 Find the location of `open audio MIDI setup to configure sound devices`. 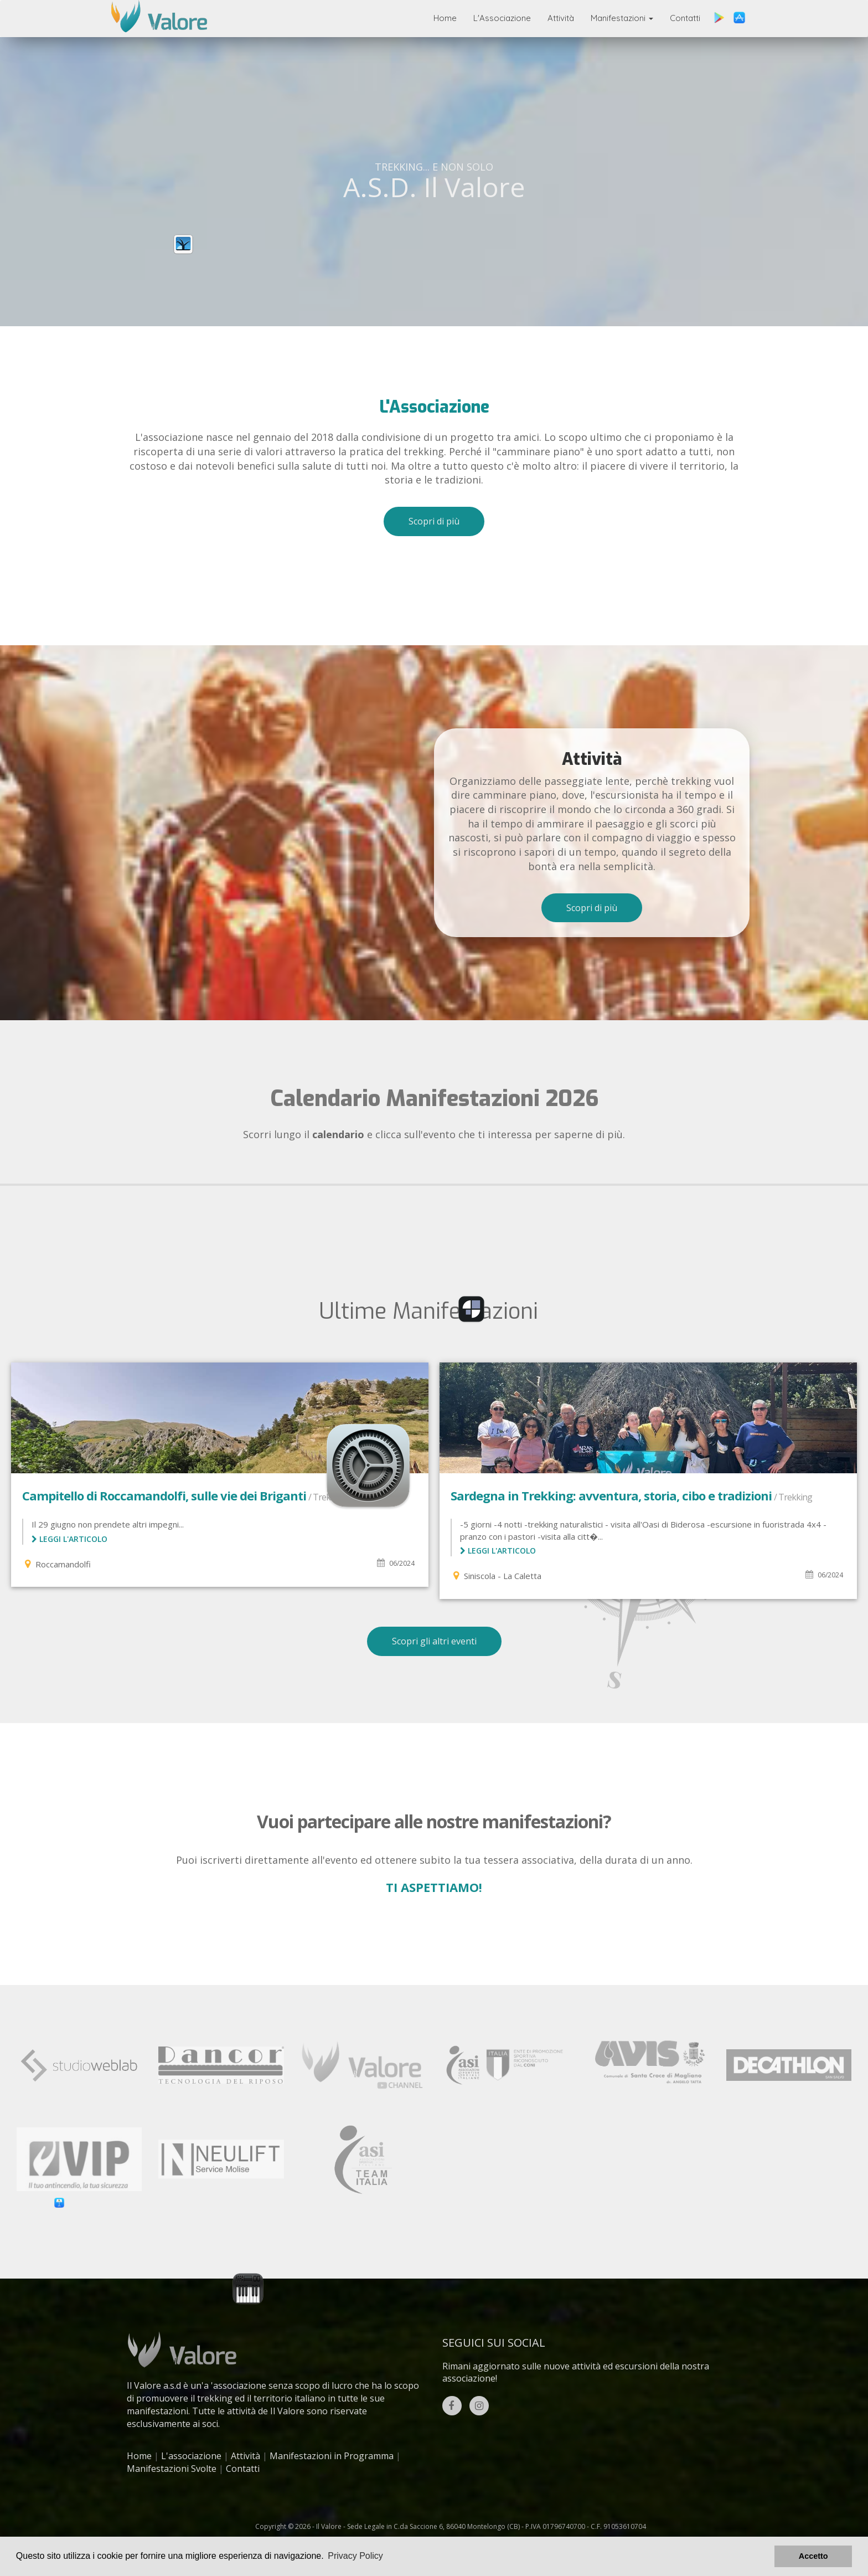

open audio MIDI setup to configure sound devices is located at coordinates (248, 2289).